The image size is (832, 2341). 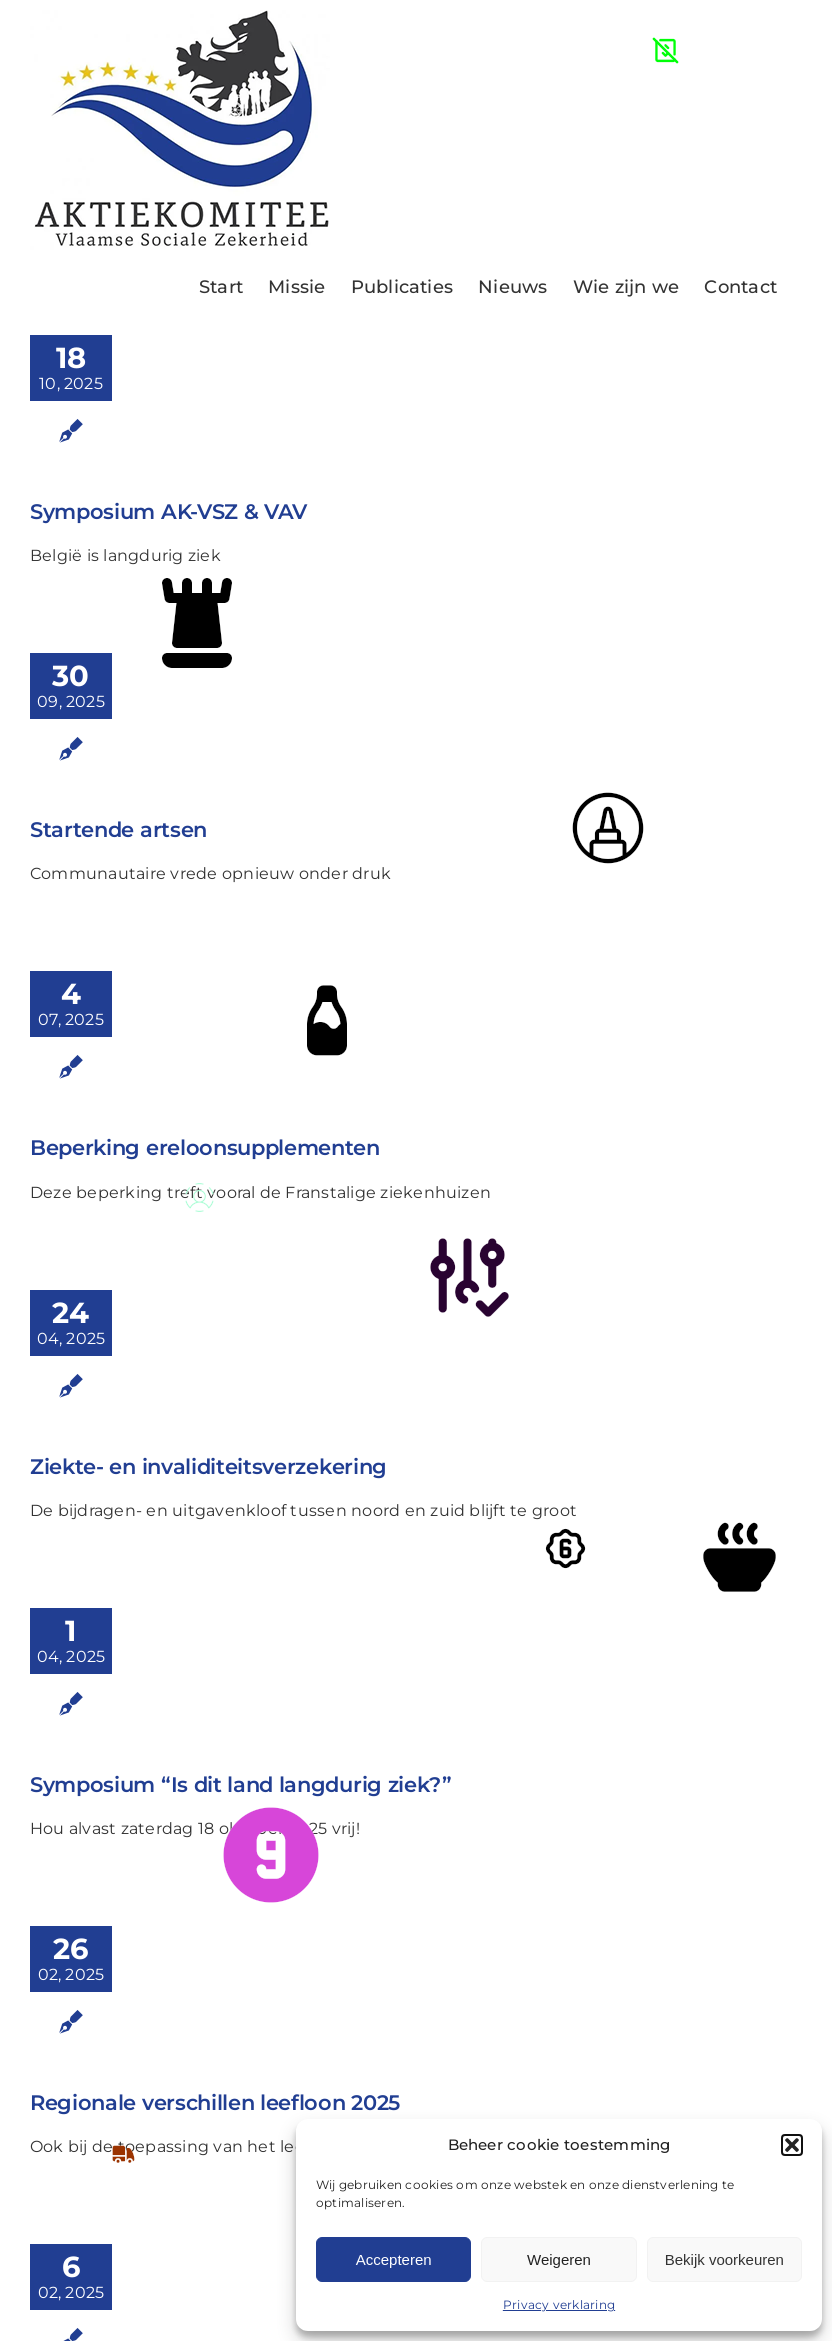 I want to click on settings saved successfully, so click(x=467, y=1275).